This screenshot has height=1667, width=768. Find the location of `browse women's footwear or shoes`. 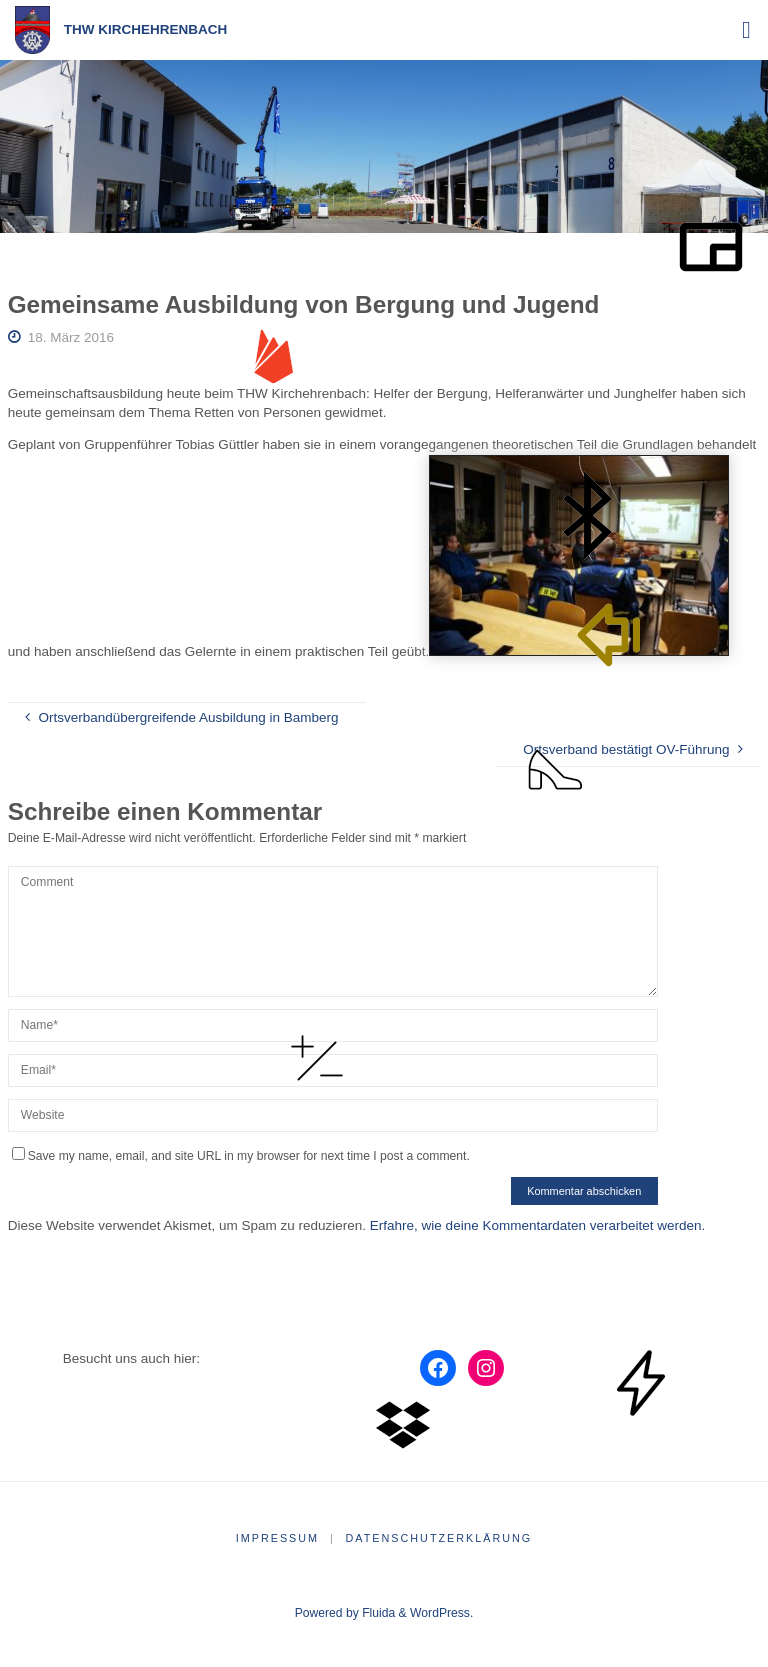

browse women's footwear or shoes is located at coordinates (552, 771).